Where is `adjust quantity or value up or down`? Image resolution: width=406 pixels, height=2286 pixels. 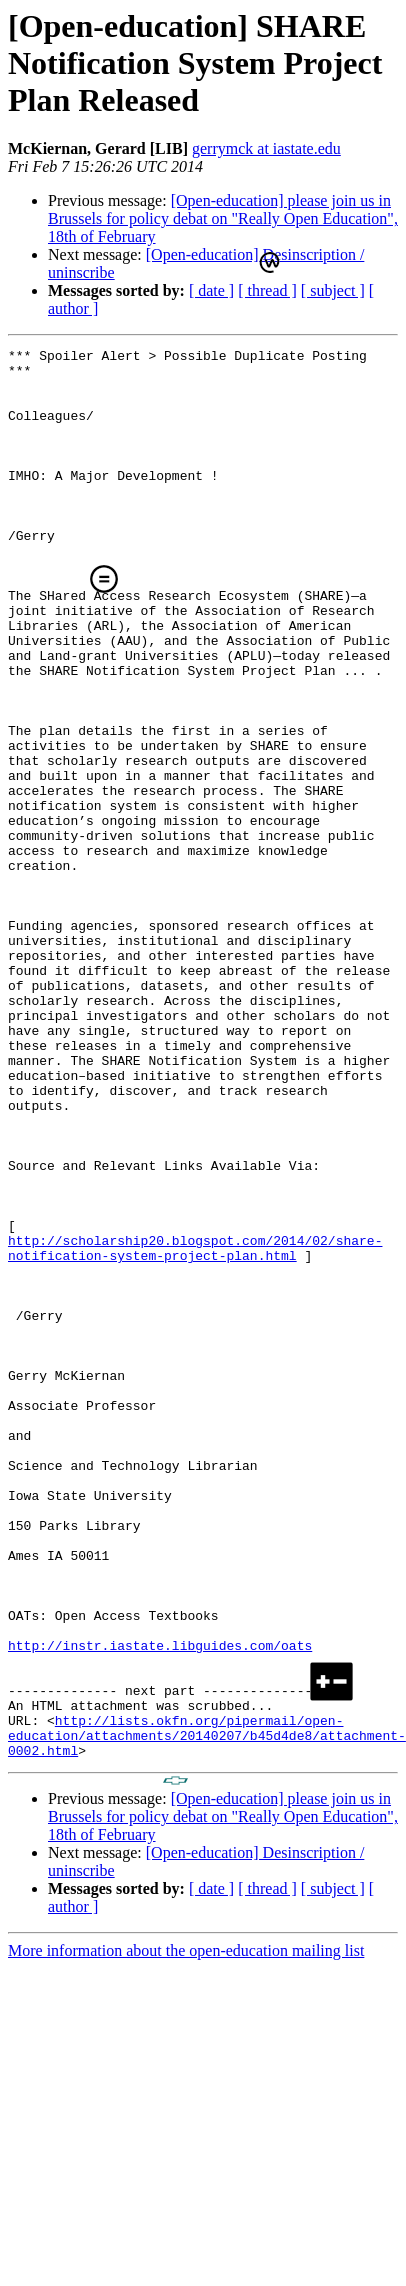
adjust quantity or value up or down is located at coordinates (331, 1681).